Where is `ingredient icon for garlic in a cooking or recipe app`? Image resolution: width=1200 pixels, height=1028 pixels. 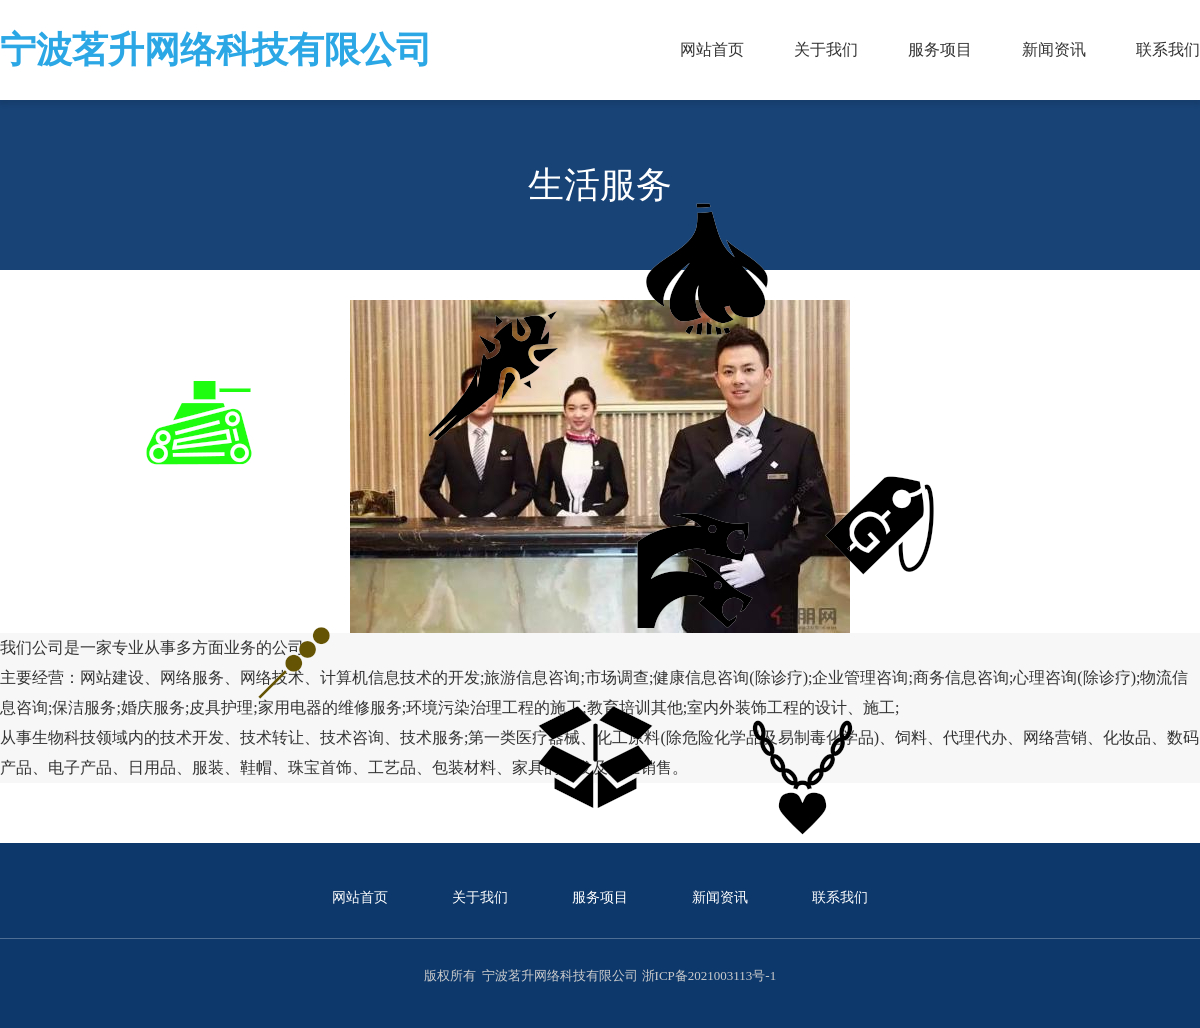
ingredient icon for garlic in a cooking or recipe app is located at coordinates (707, 267).